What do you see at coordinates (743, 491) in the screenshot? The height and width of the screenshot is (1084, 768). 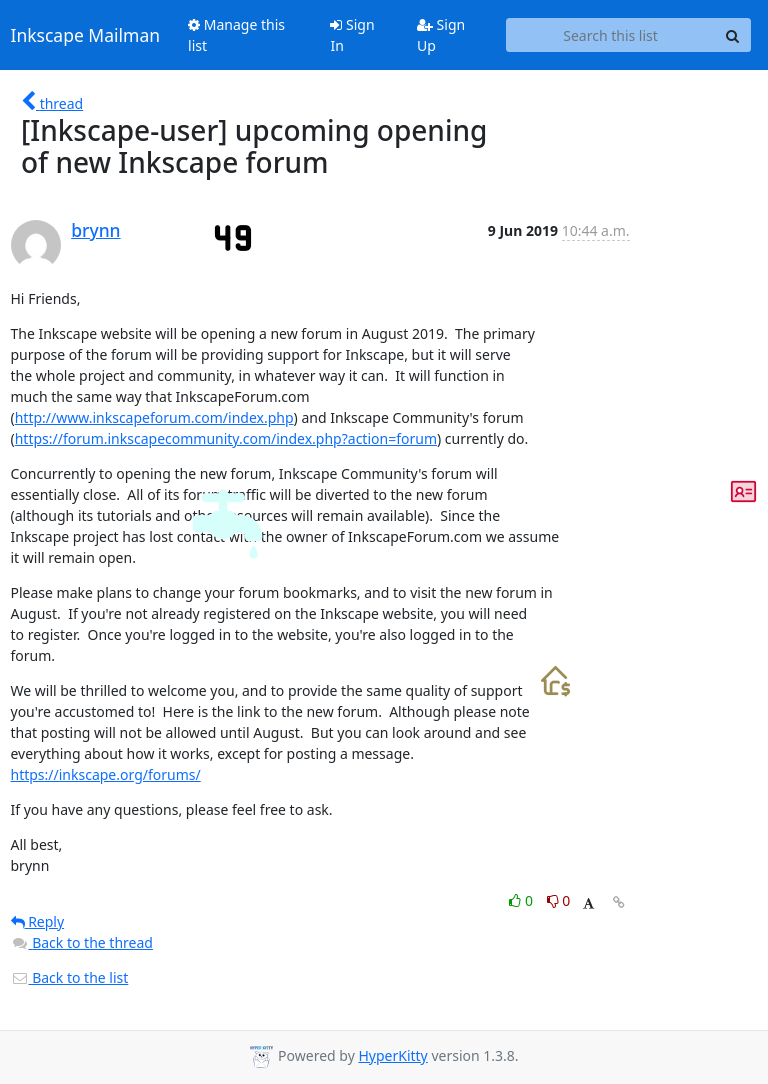 I see `view your profile or identification details` at bounding box center [743, 491].